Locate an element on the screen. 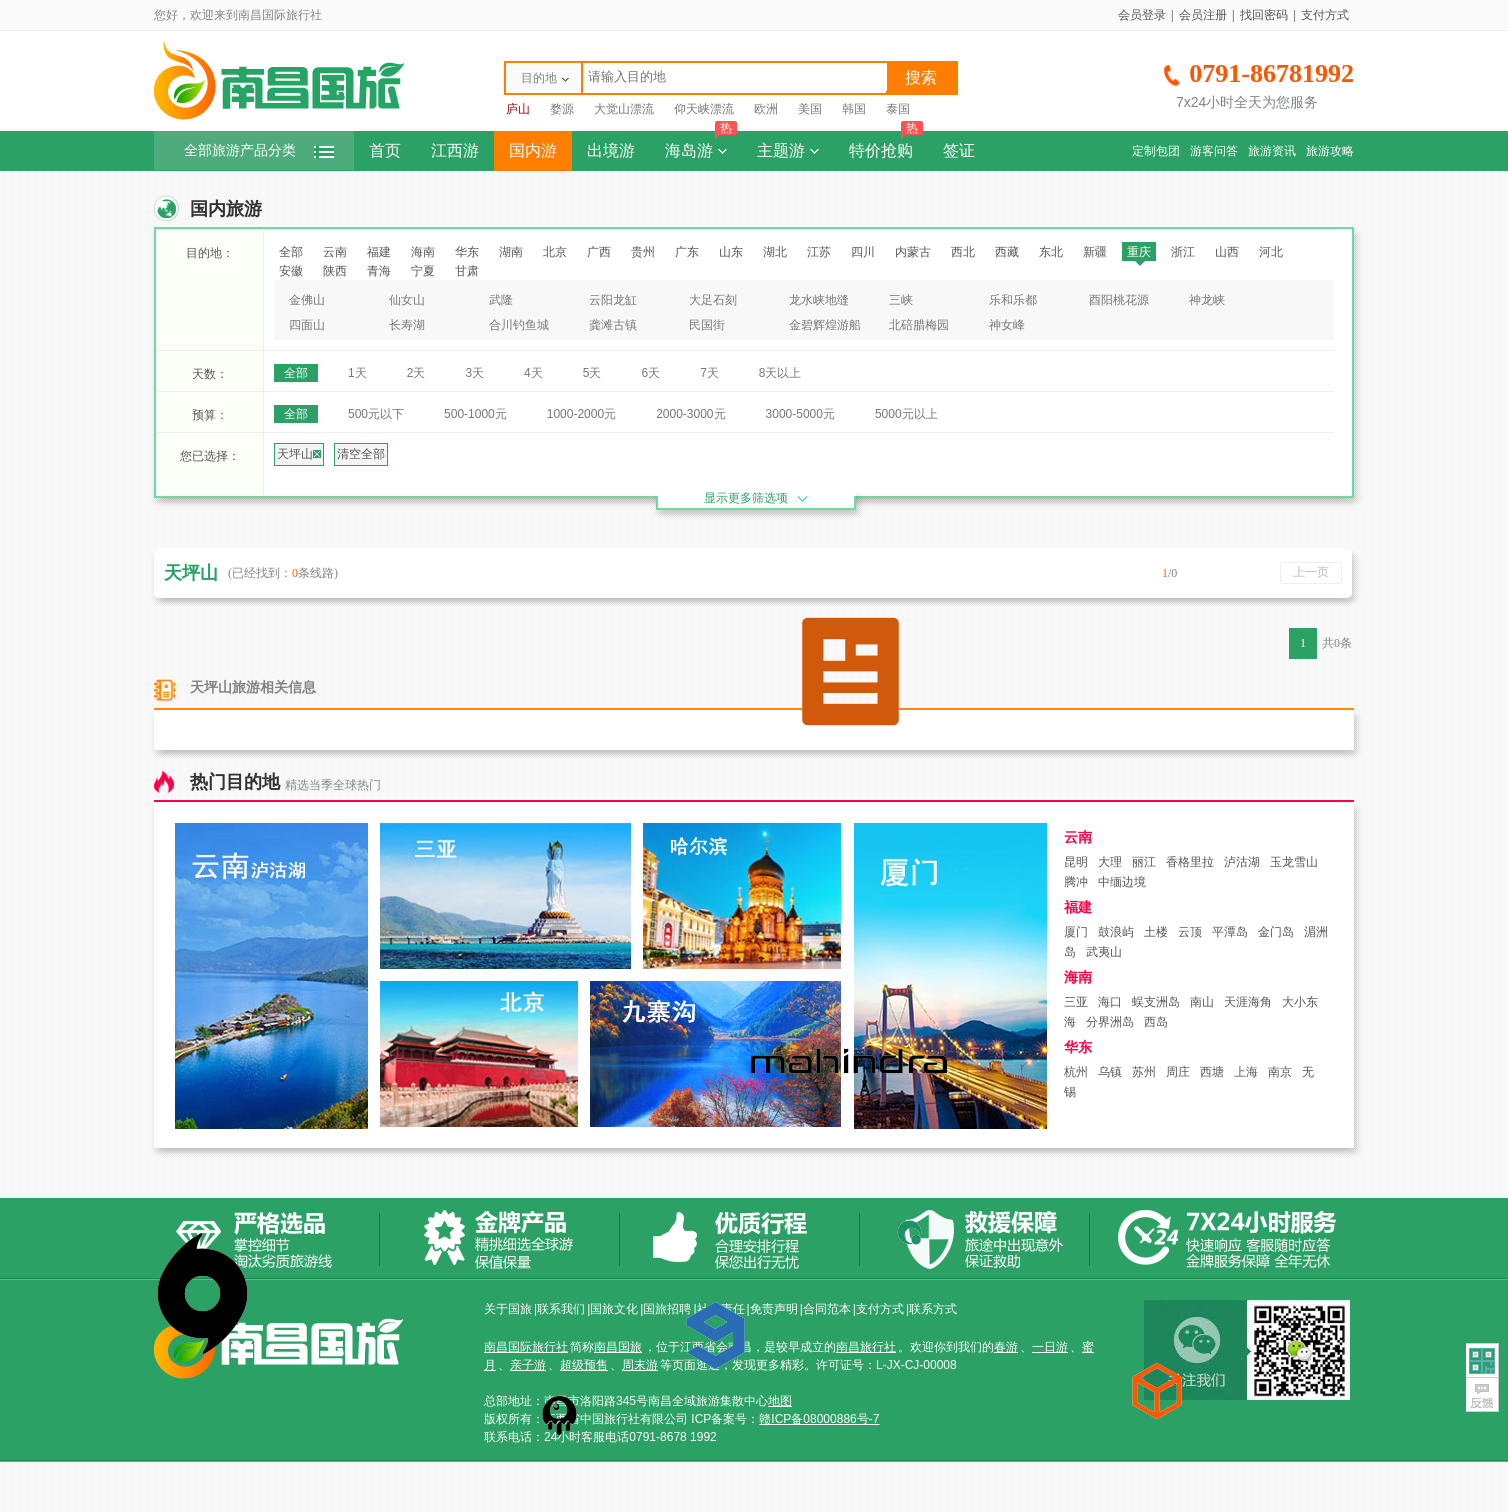 The image size is (1508, 1512). view article or document is located at coordinates (850, 671).